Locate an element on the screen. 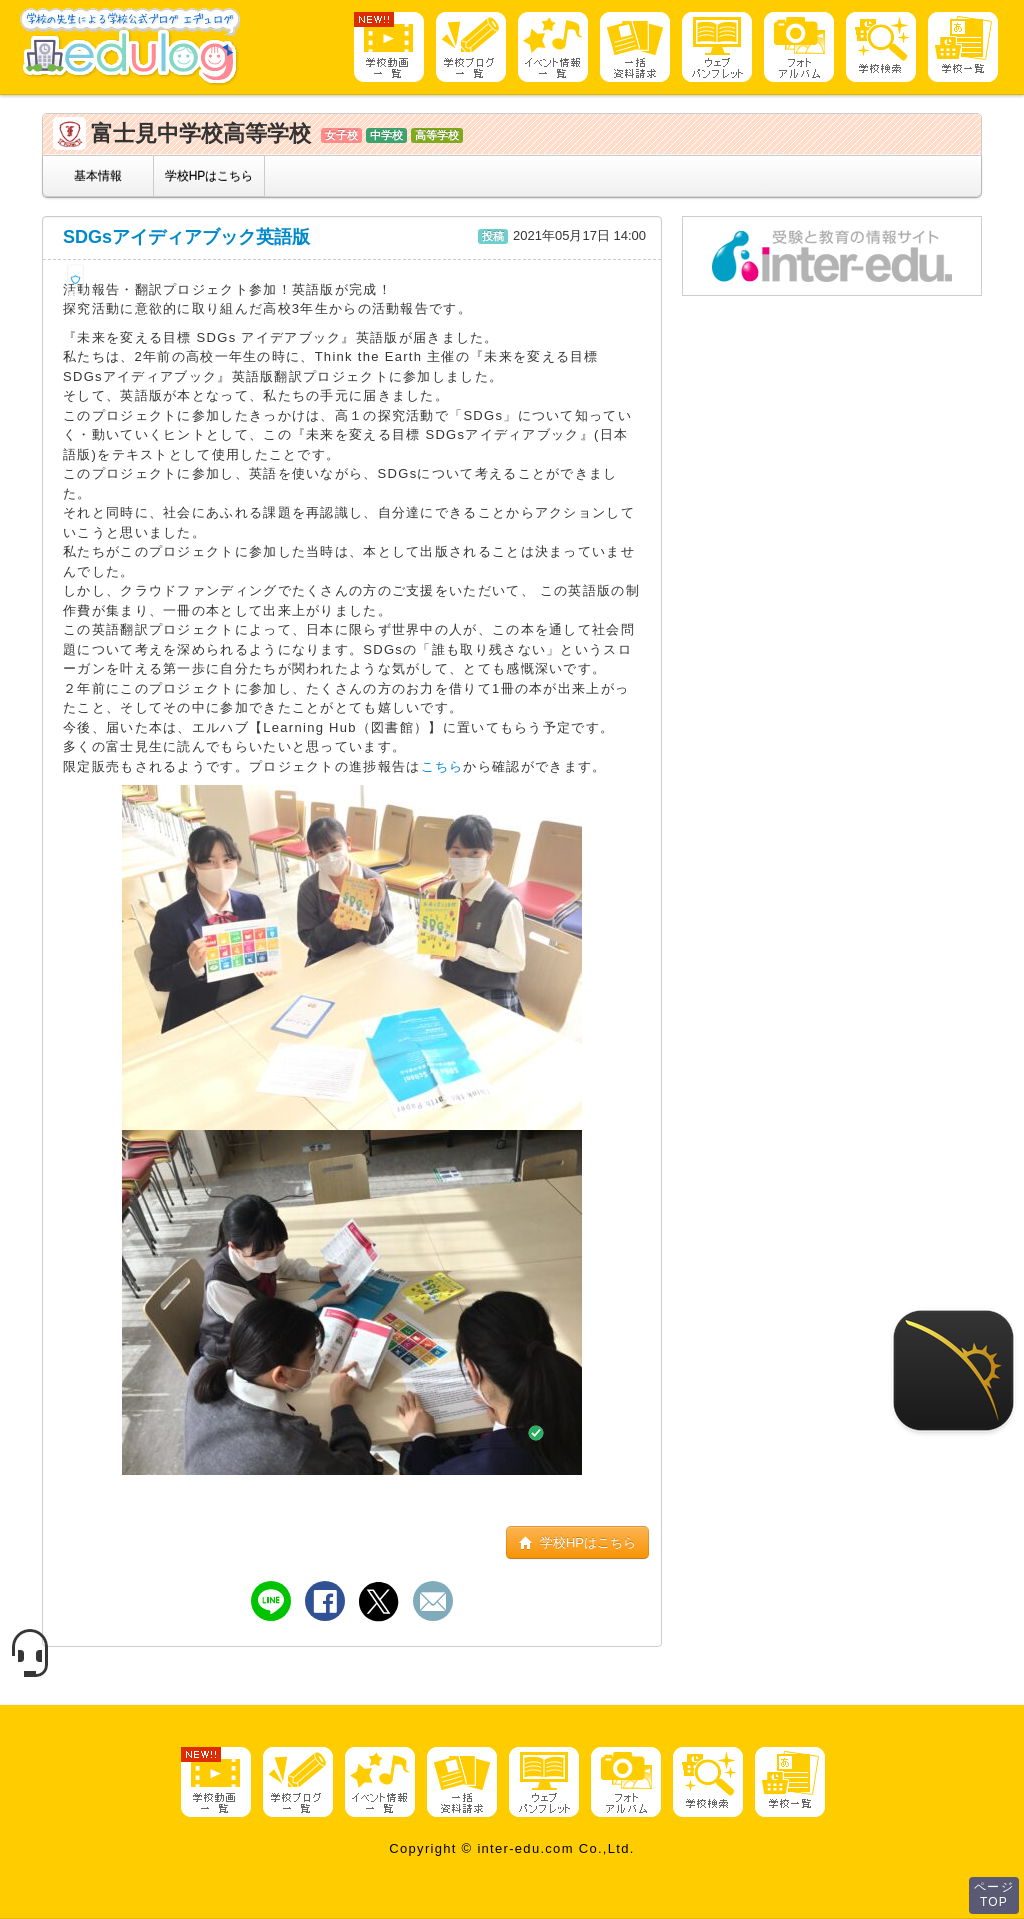 This screenshot has width=1024, height=1919. audio or headset settings is located at coordinates (30, 1653).